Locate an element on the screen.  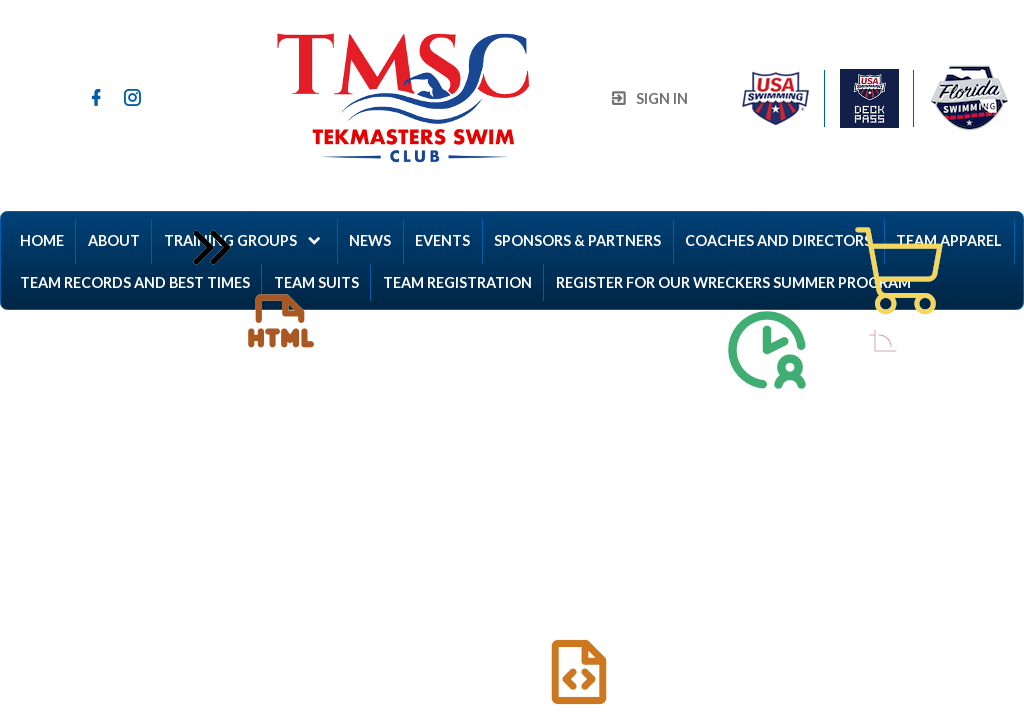
view or open an HTML file is located at coordinates (280, 323).